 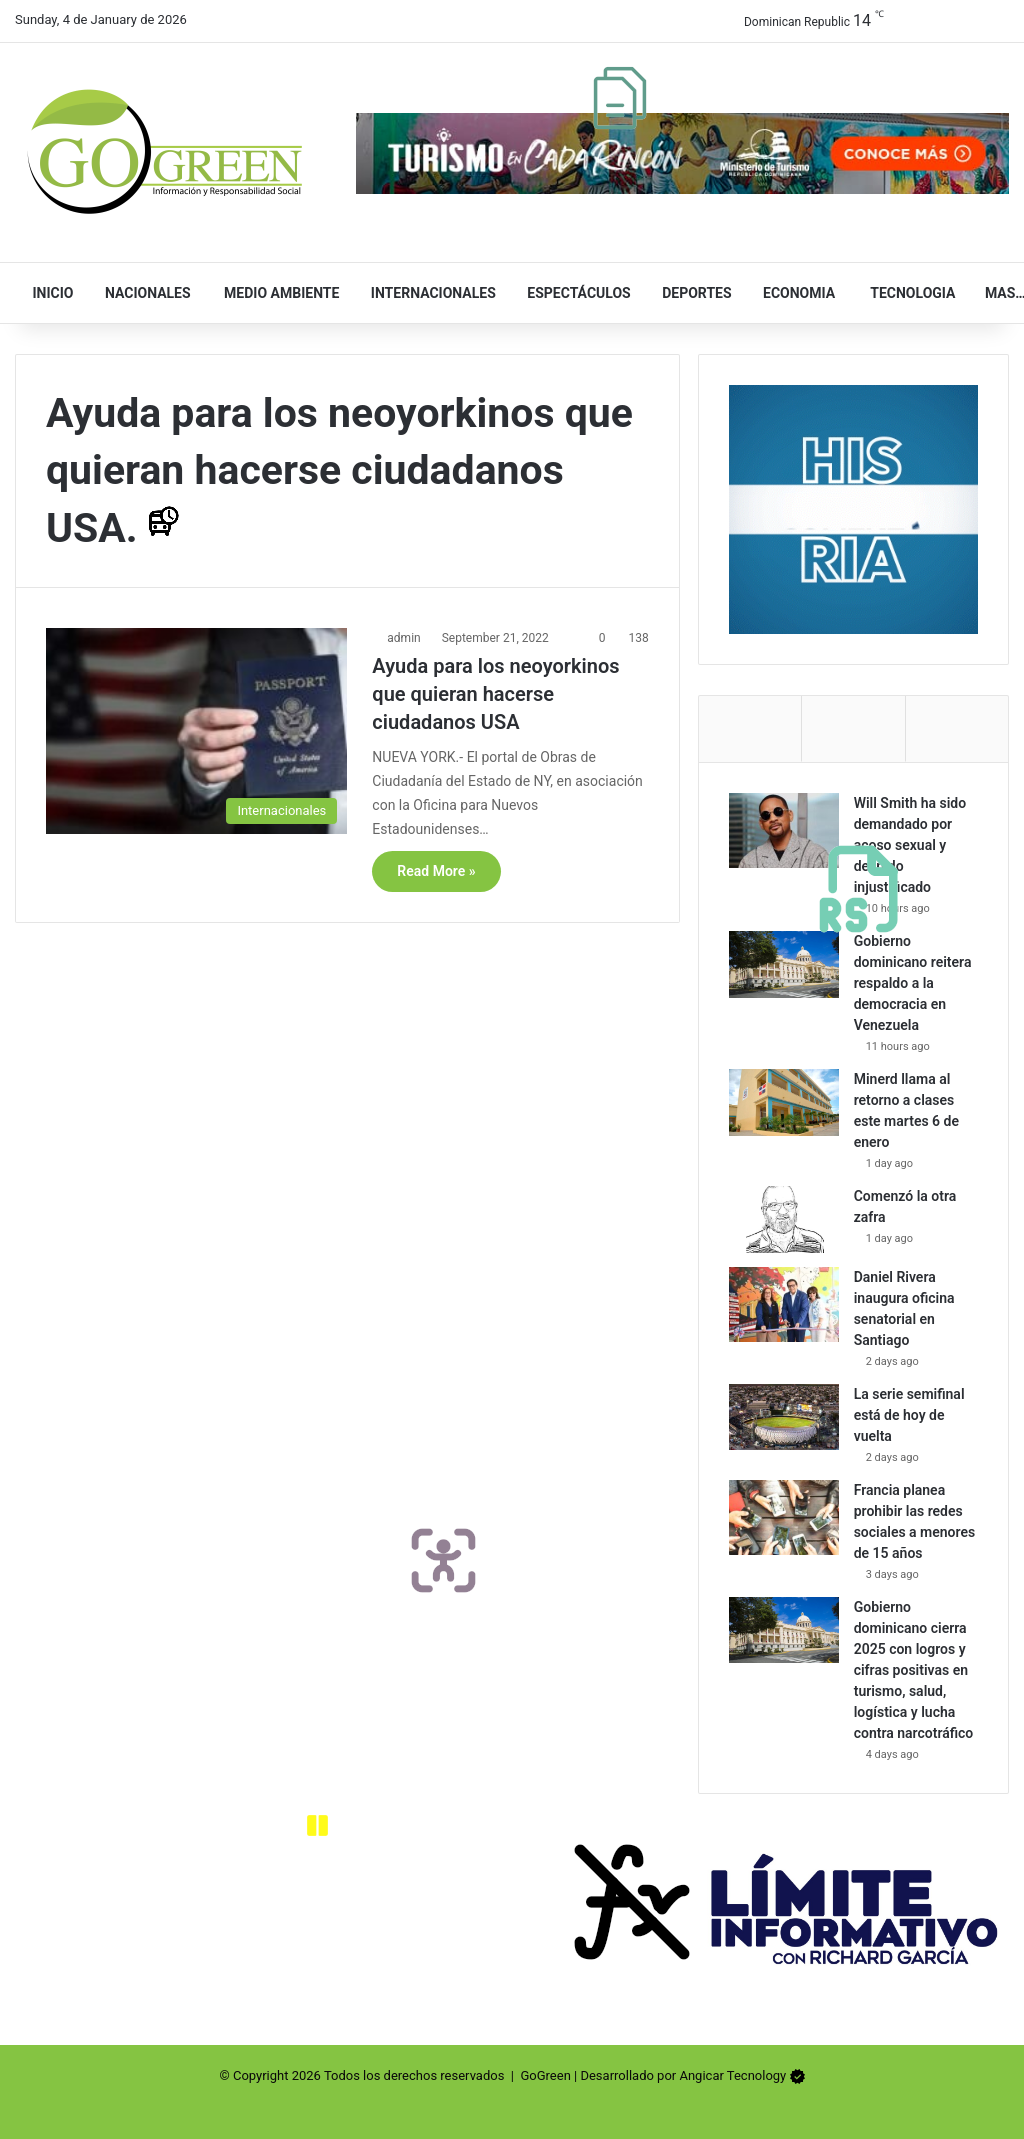 What do you see at coordinates (317, 1825) in the screenshot?
I see `switch to two-column layout` at bounding box center [317, 1825].